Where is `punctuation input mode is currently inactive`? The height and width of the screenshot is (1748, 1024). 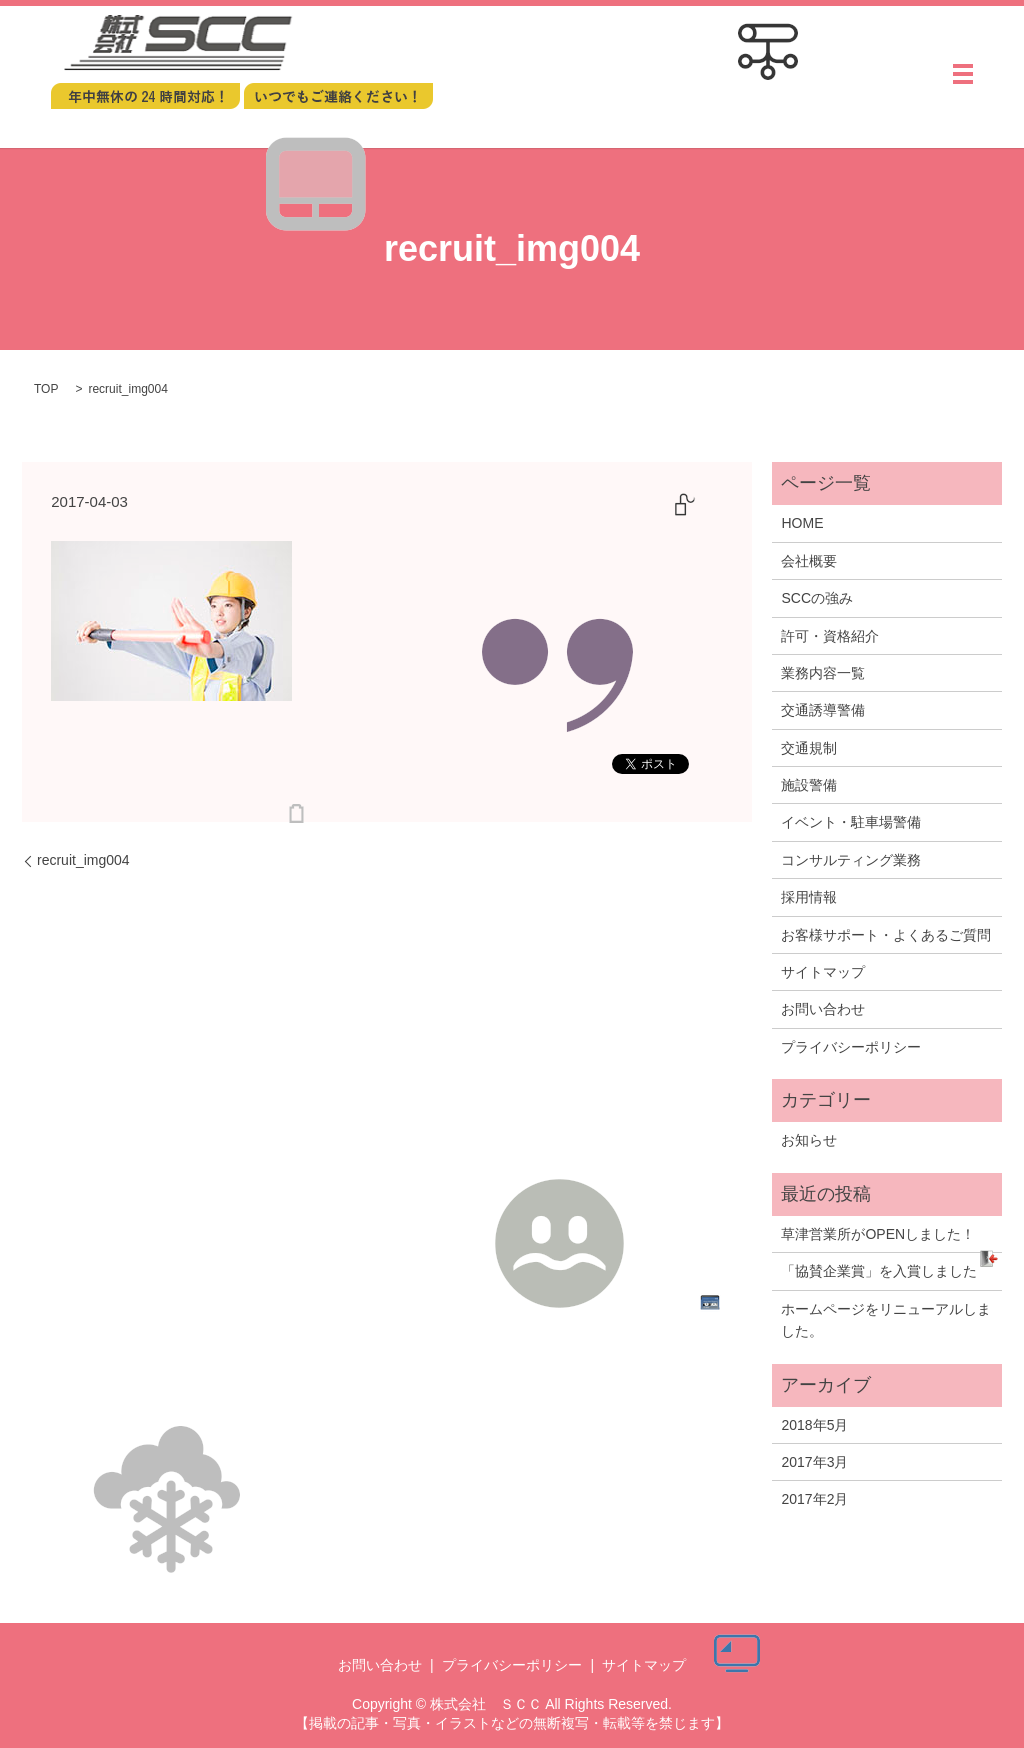 punctuation input mode is currently inactive is located at coordinates (557, 675).